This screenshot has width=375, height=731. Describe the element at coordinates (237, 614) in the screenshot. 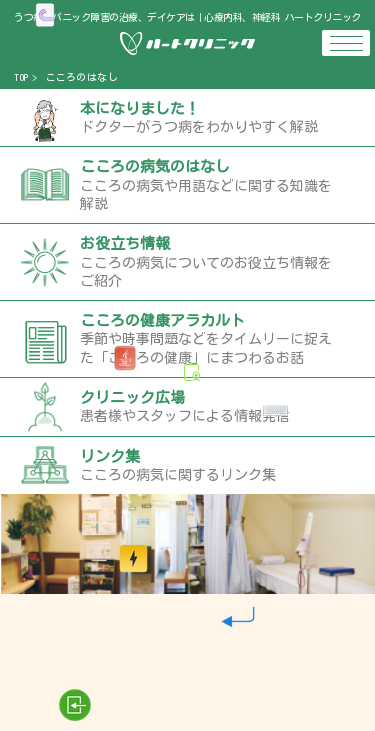

I see `reply to the sender of an email` at that location.